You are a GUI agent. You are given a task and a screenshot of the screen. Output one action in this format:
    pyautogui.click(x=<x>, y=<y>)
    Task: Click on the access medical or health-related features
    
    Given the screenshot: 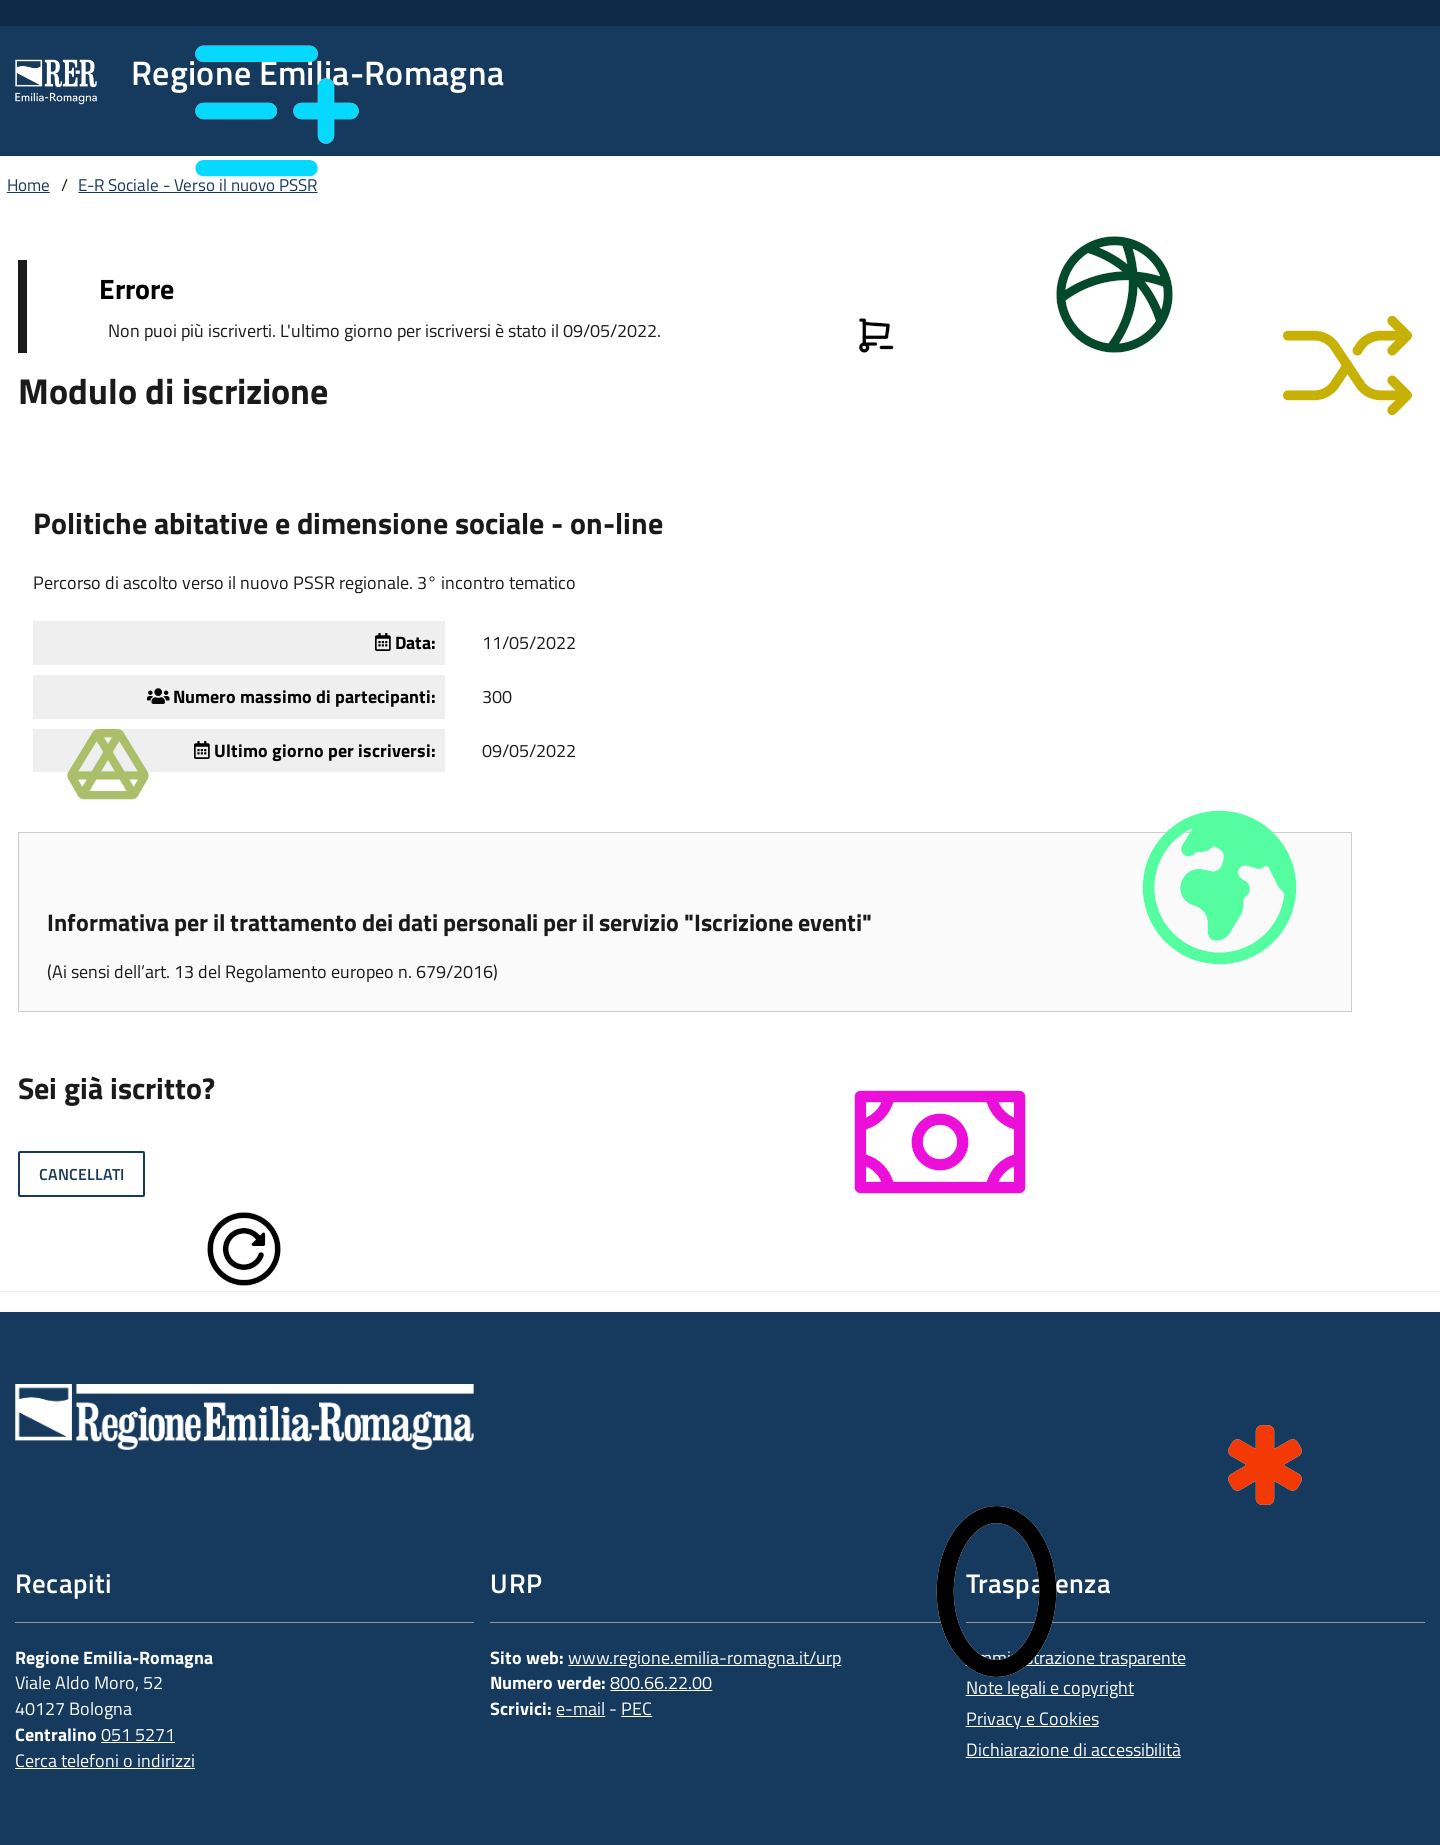 What is the action you would take?
    pyautogui.click(x=1265, y=1465)
    